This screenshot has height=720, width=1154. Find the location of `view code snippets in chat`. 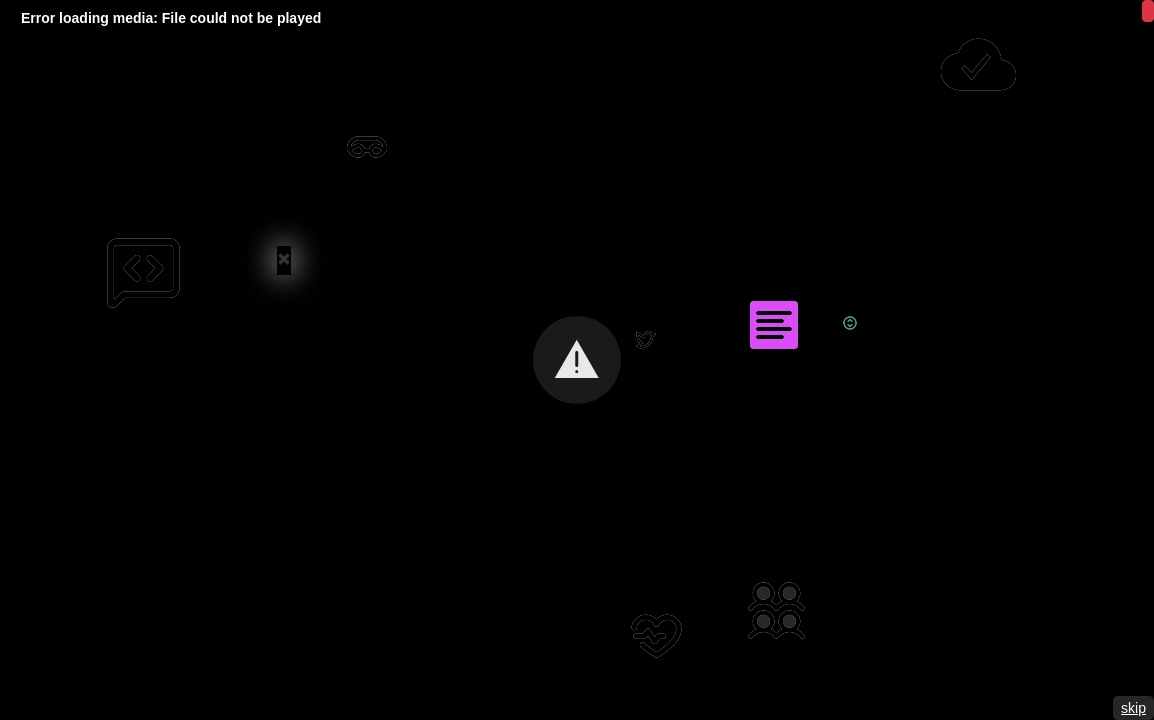

view code snippets in chat is located at coordinates (143, 271).